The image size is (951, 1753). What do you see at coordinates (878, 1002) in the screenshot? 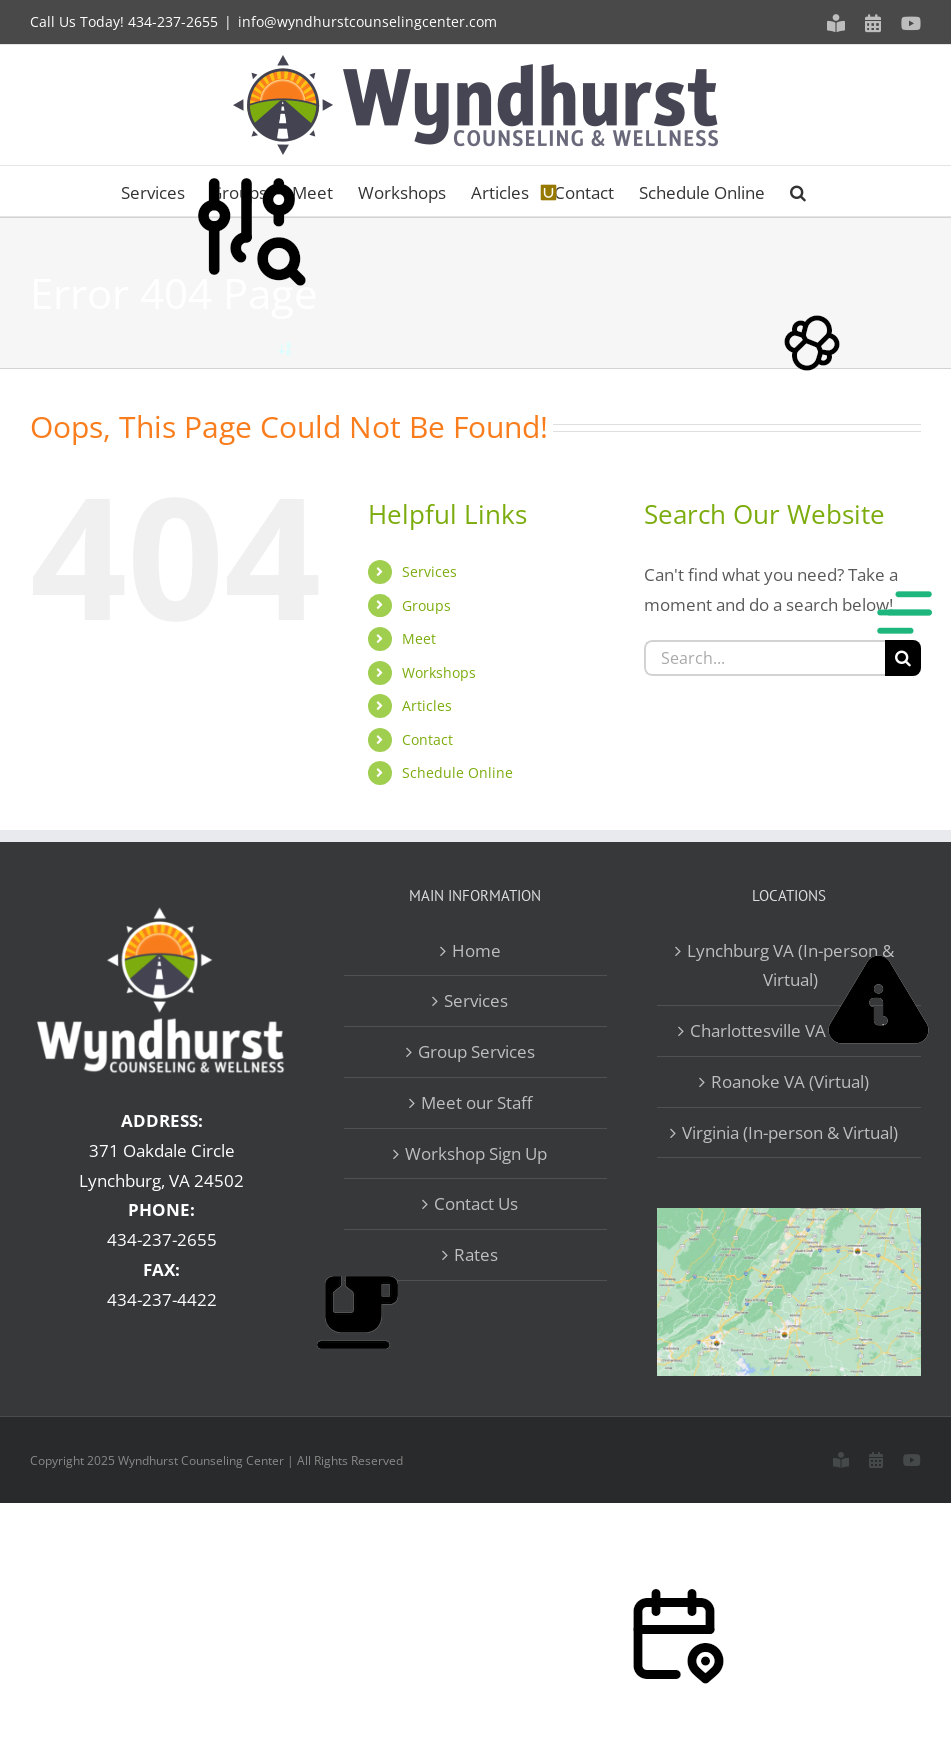
I see `view important information or notice` at bounding box center [878, 1002].